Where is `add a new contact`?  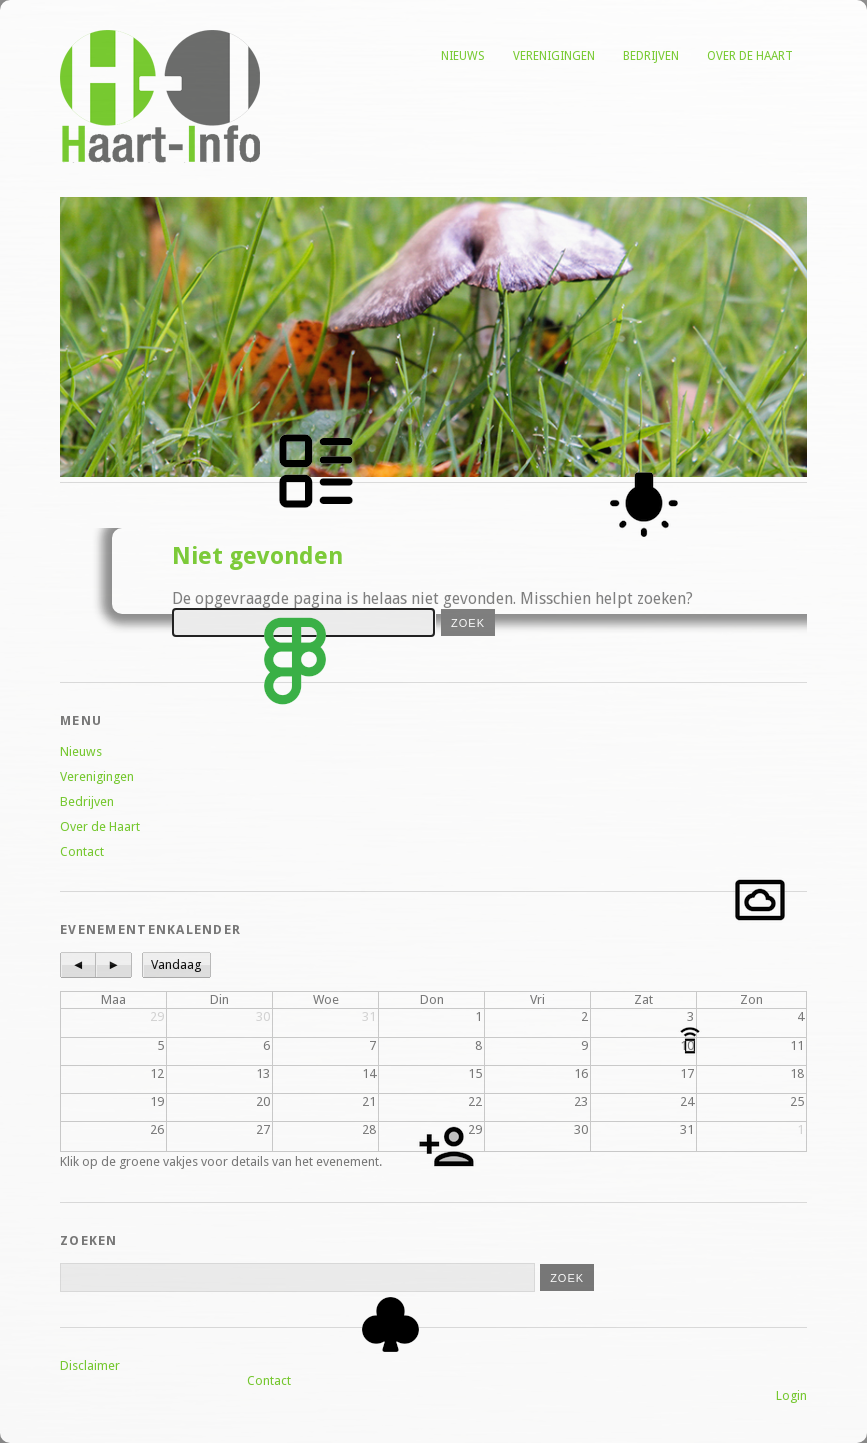 add a new contact is located at coordinates (446, 1146).